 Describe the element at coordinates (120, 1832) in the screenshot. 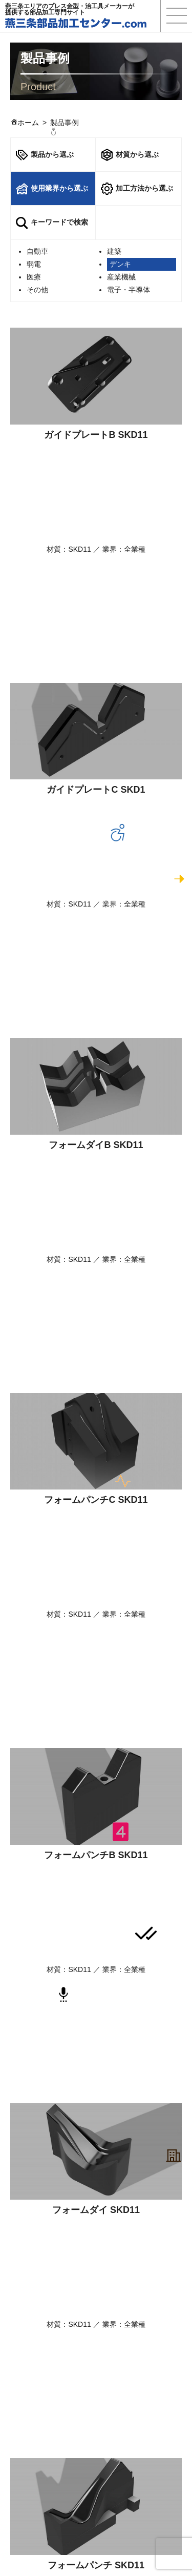

I see `indicates step four in a multi-step process` at that location.